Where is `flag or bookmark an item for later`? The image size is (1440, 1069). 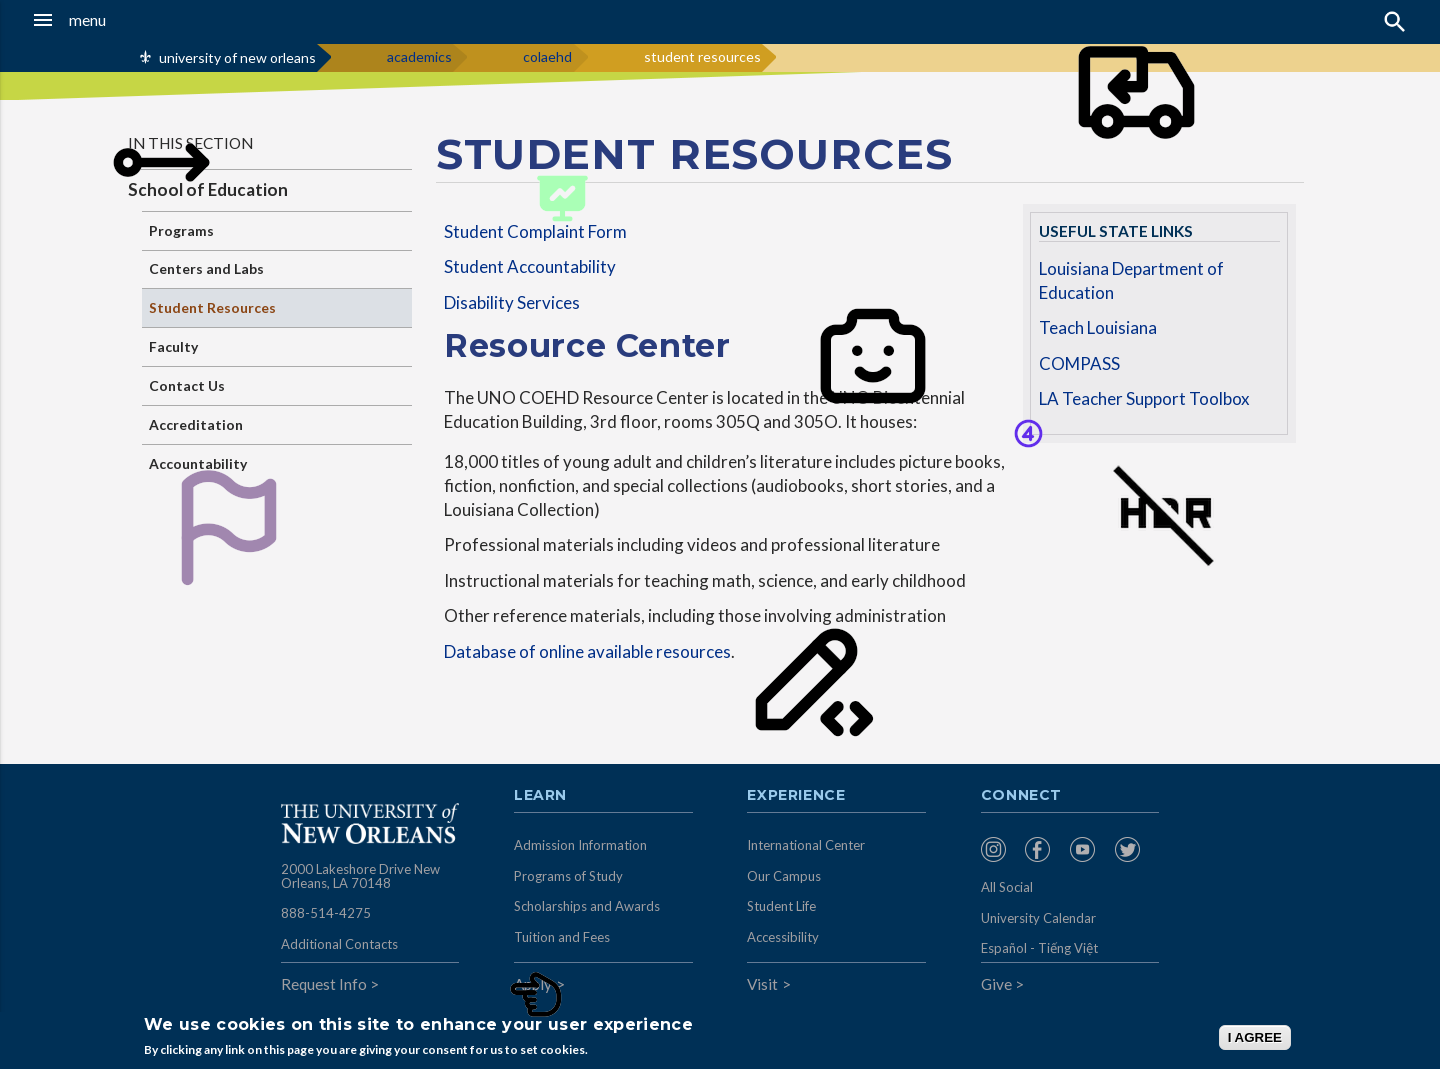 flag or bookmark an item for later is located at coordinates (229, 526).